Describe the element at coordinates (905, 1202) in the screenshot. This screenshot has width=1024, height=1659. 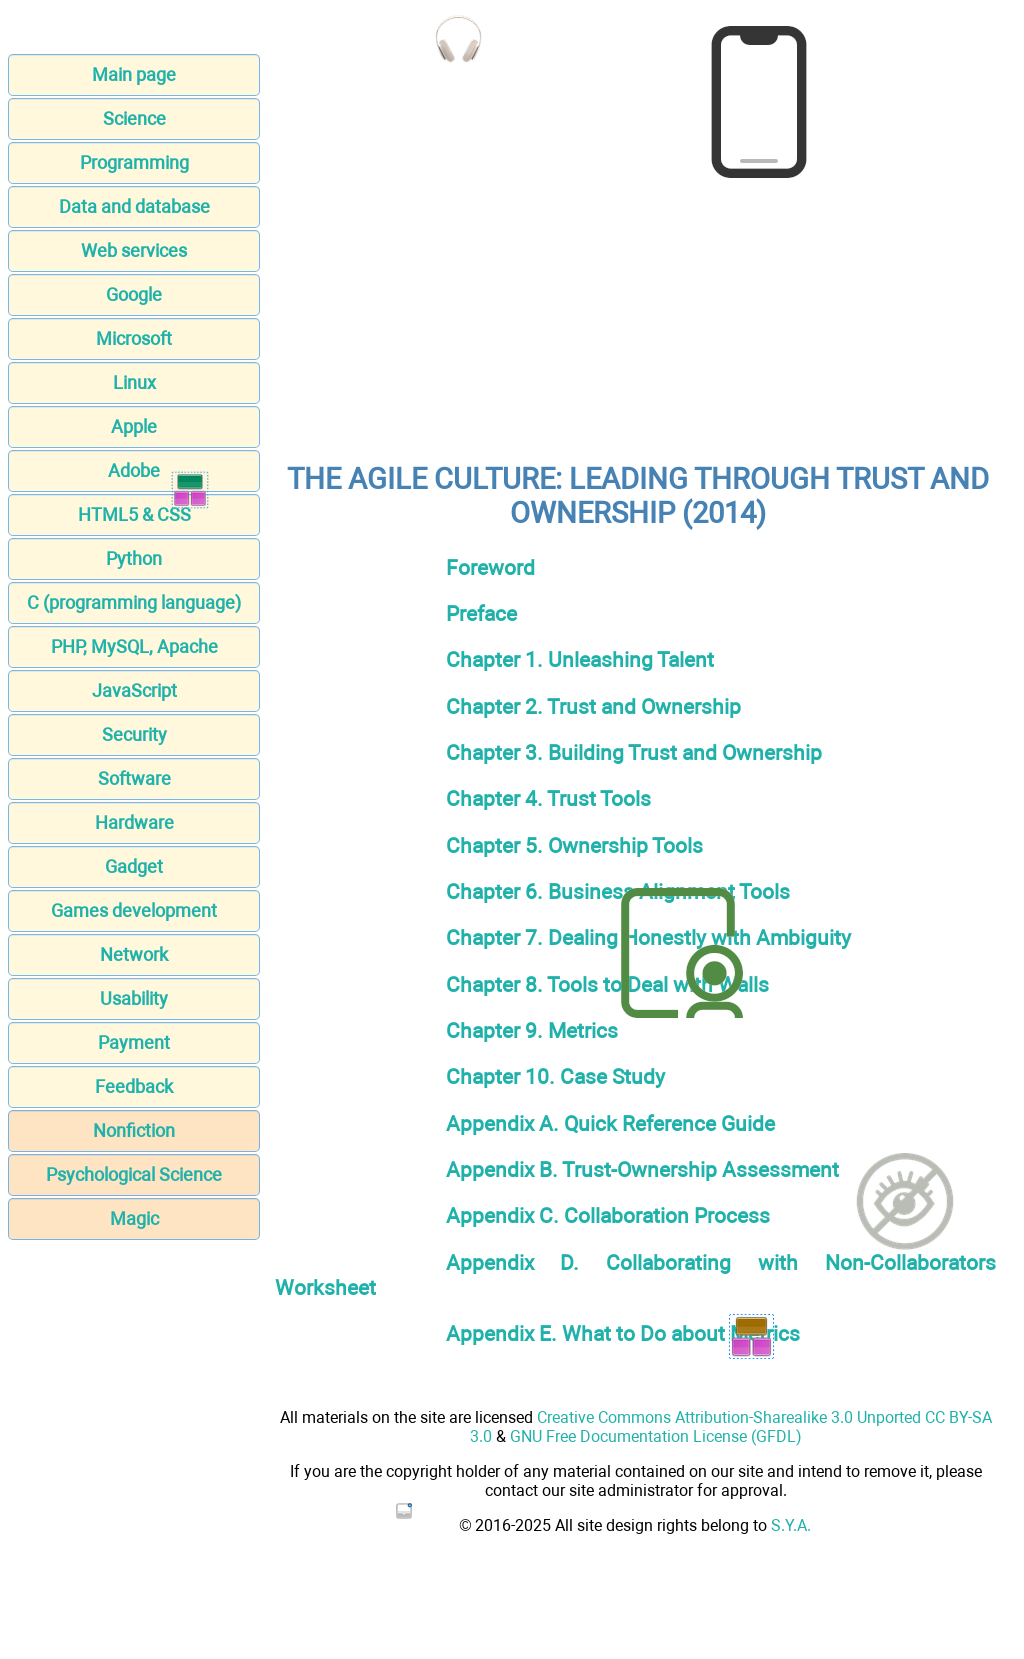
I see `indicates private browsing mode is active` at that location.